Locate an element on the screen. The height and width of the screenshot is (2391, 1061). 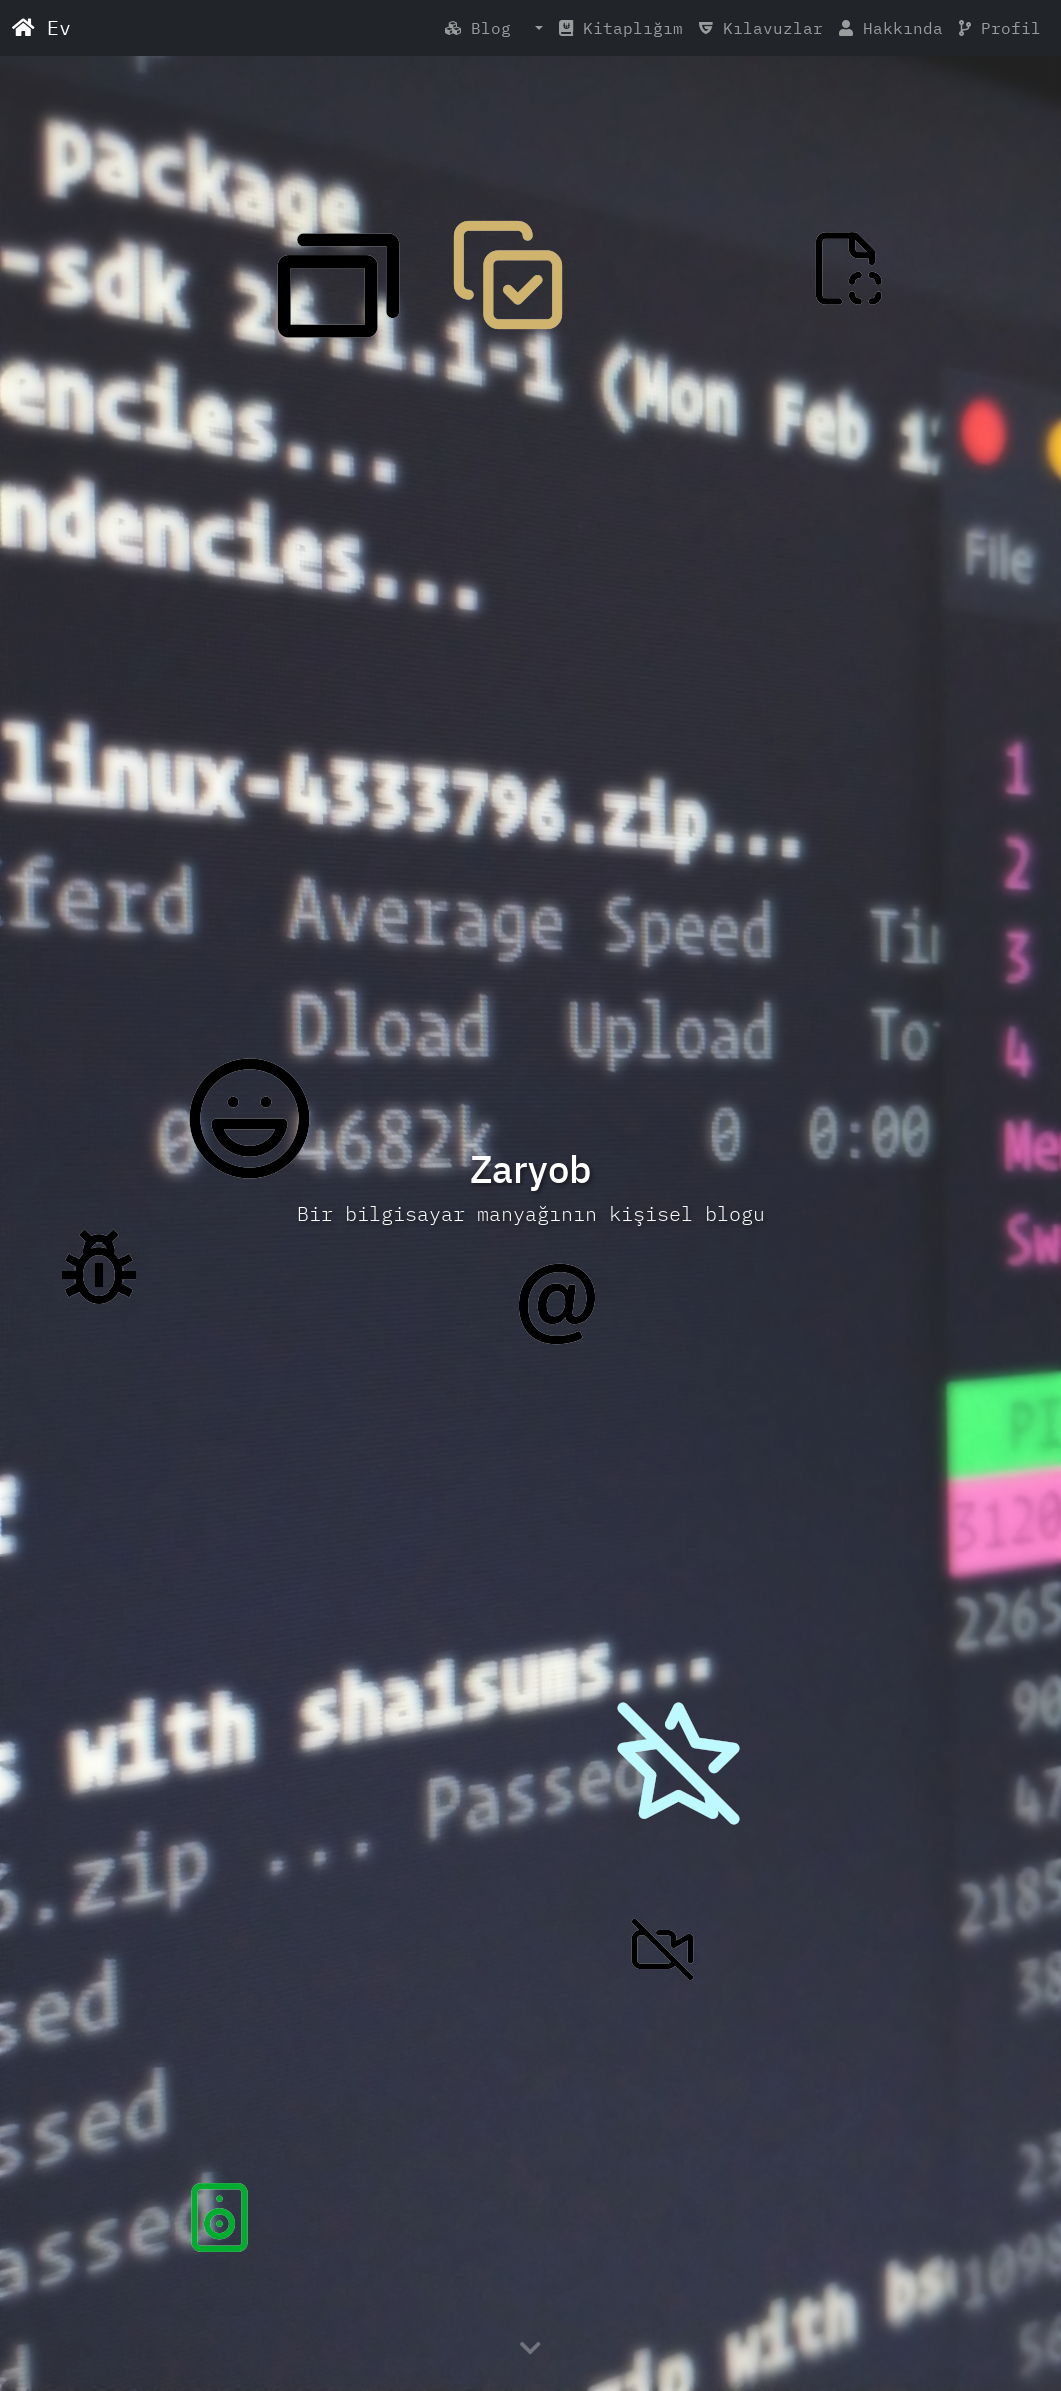
scan a document is located at coordinates (845, 268).